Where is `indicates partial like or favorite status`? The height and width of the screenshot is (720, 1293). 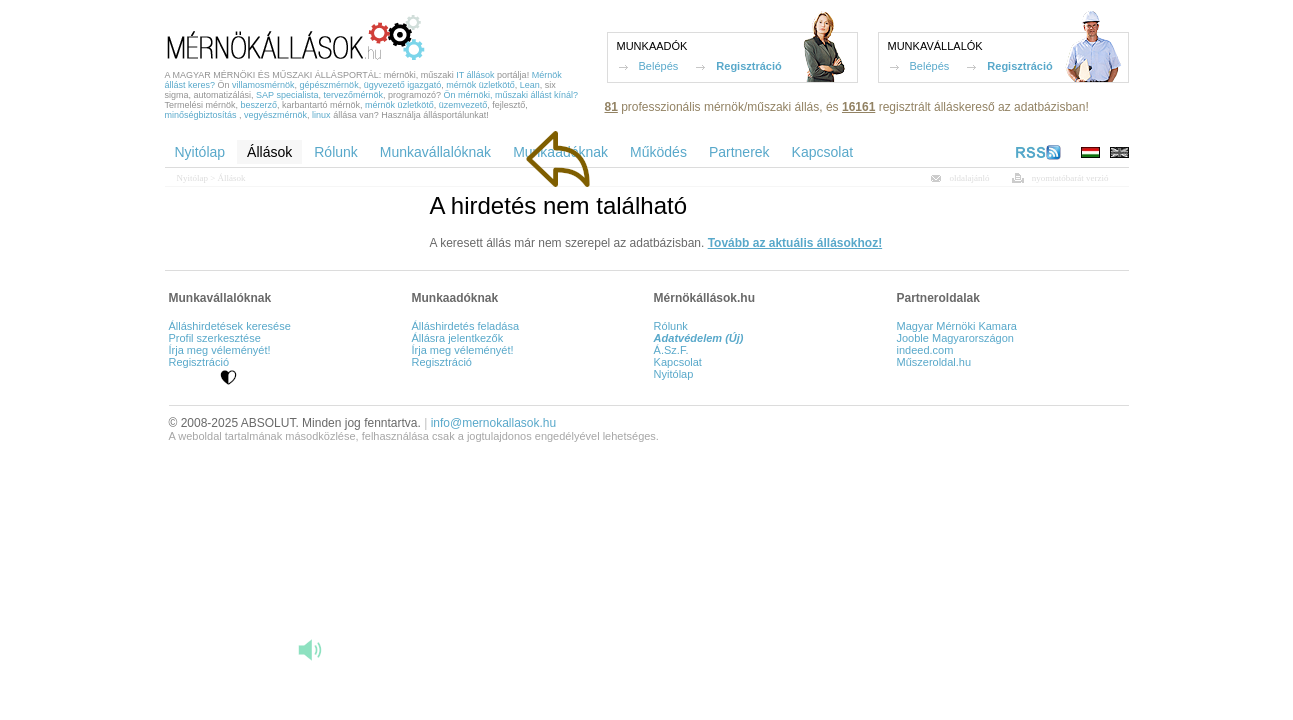
indicates partial like or favorite status is located at coordinates (228, 377).